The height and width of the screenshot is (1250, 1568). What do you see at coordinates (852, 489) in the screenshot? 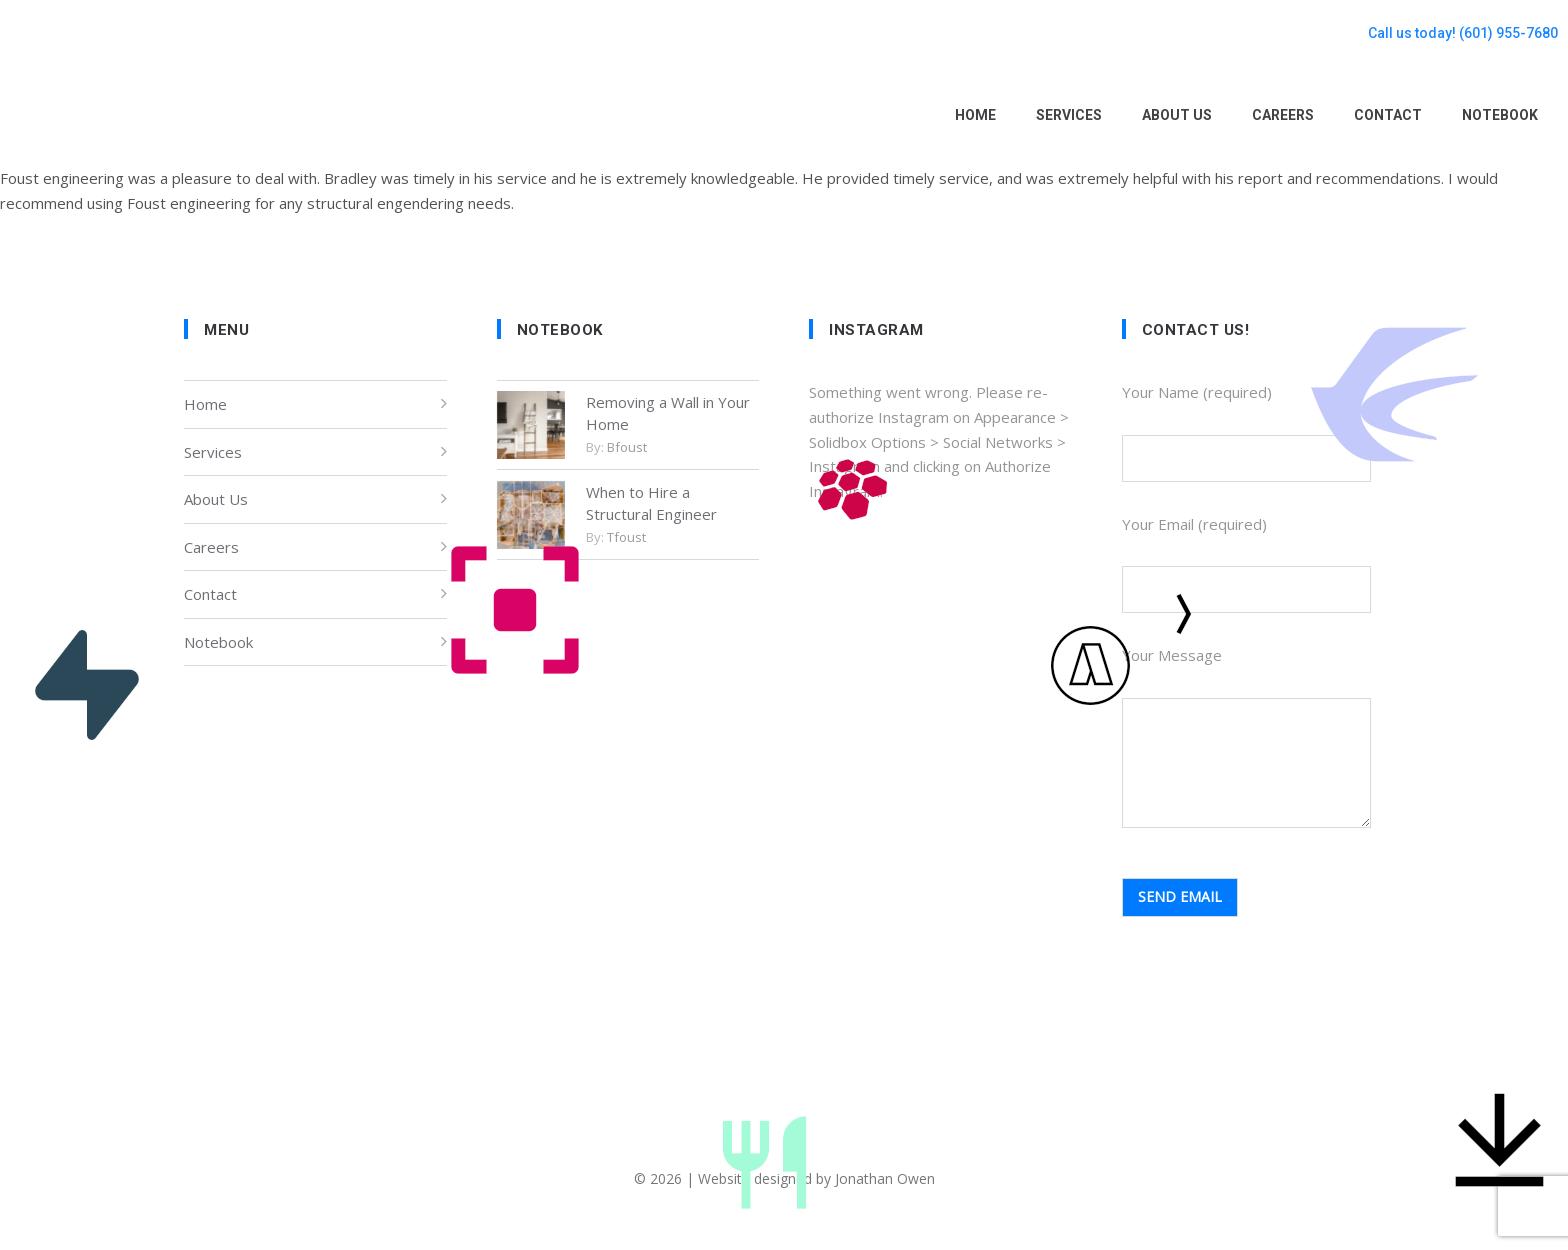
I see `H3 geospatial indexing system logo` at bounding box center [852, 489].